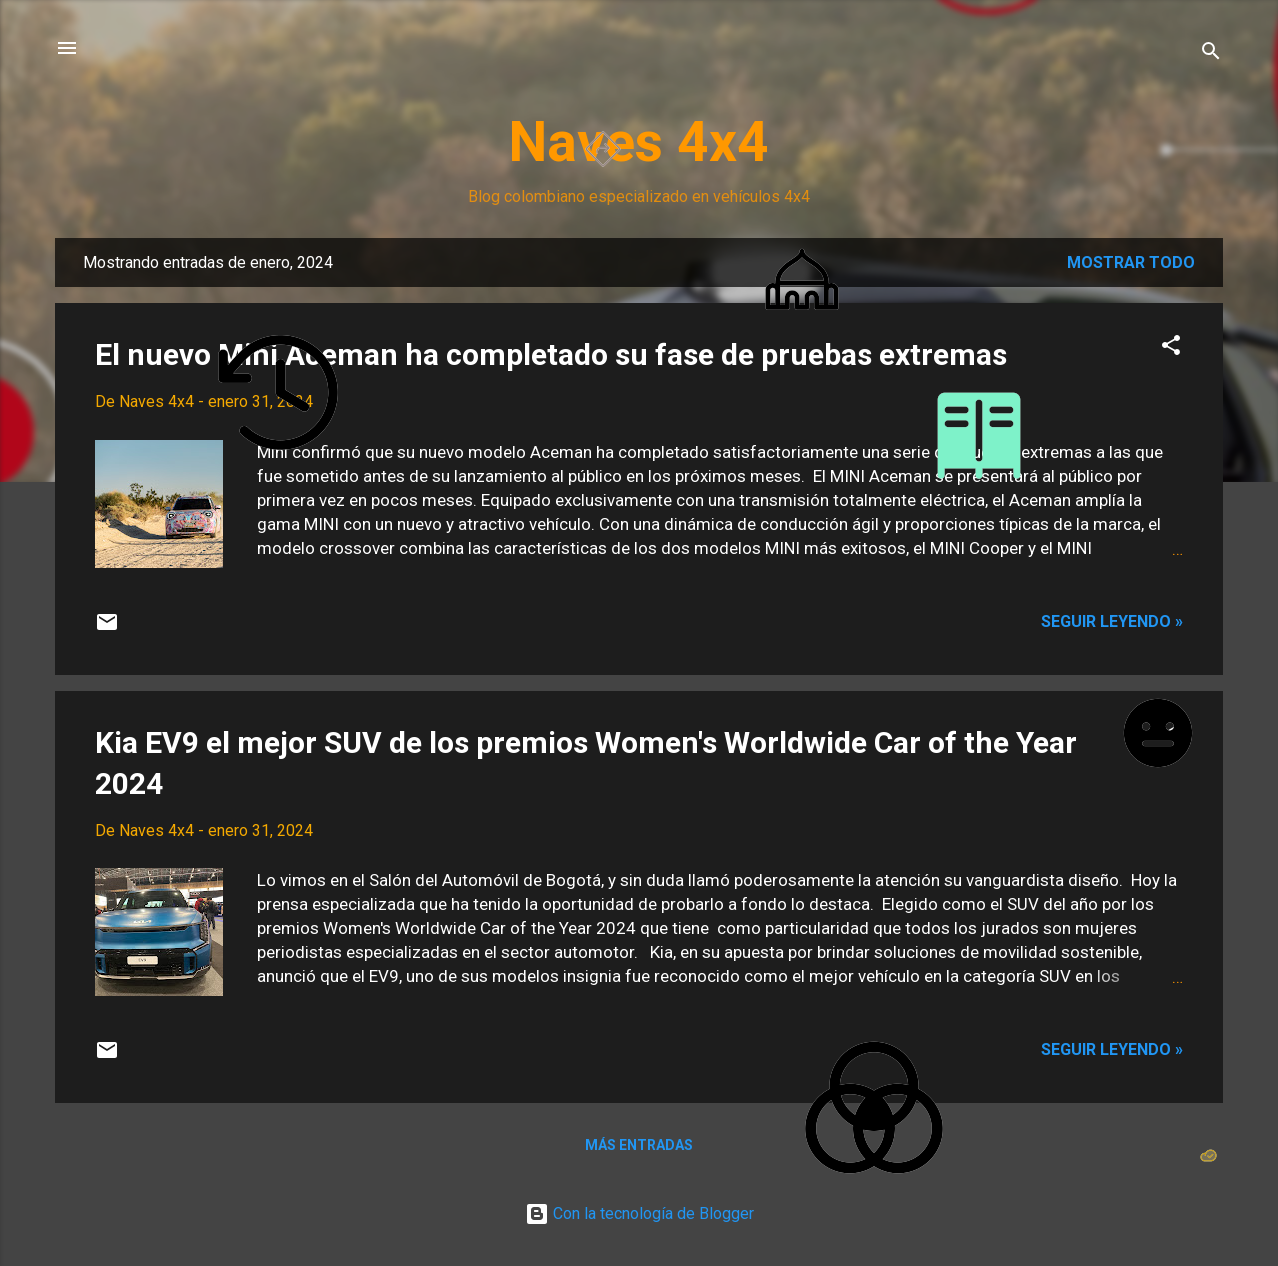 The height and width of the screenshot is (1266, 1278). What do you see at coordinates (280, 392) in the screenshot?
I see `view history or recent activity` at bounding box center [280, 392].